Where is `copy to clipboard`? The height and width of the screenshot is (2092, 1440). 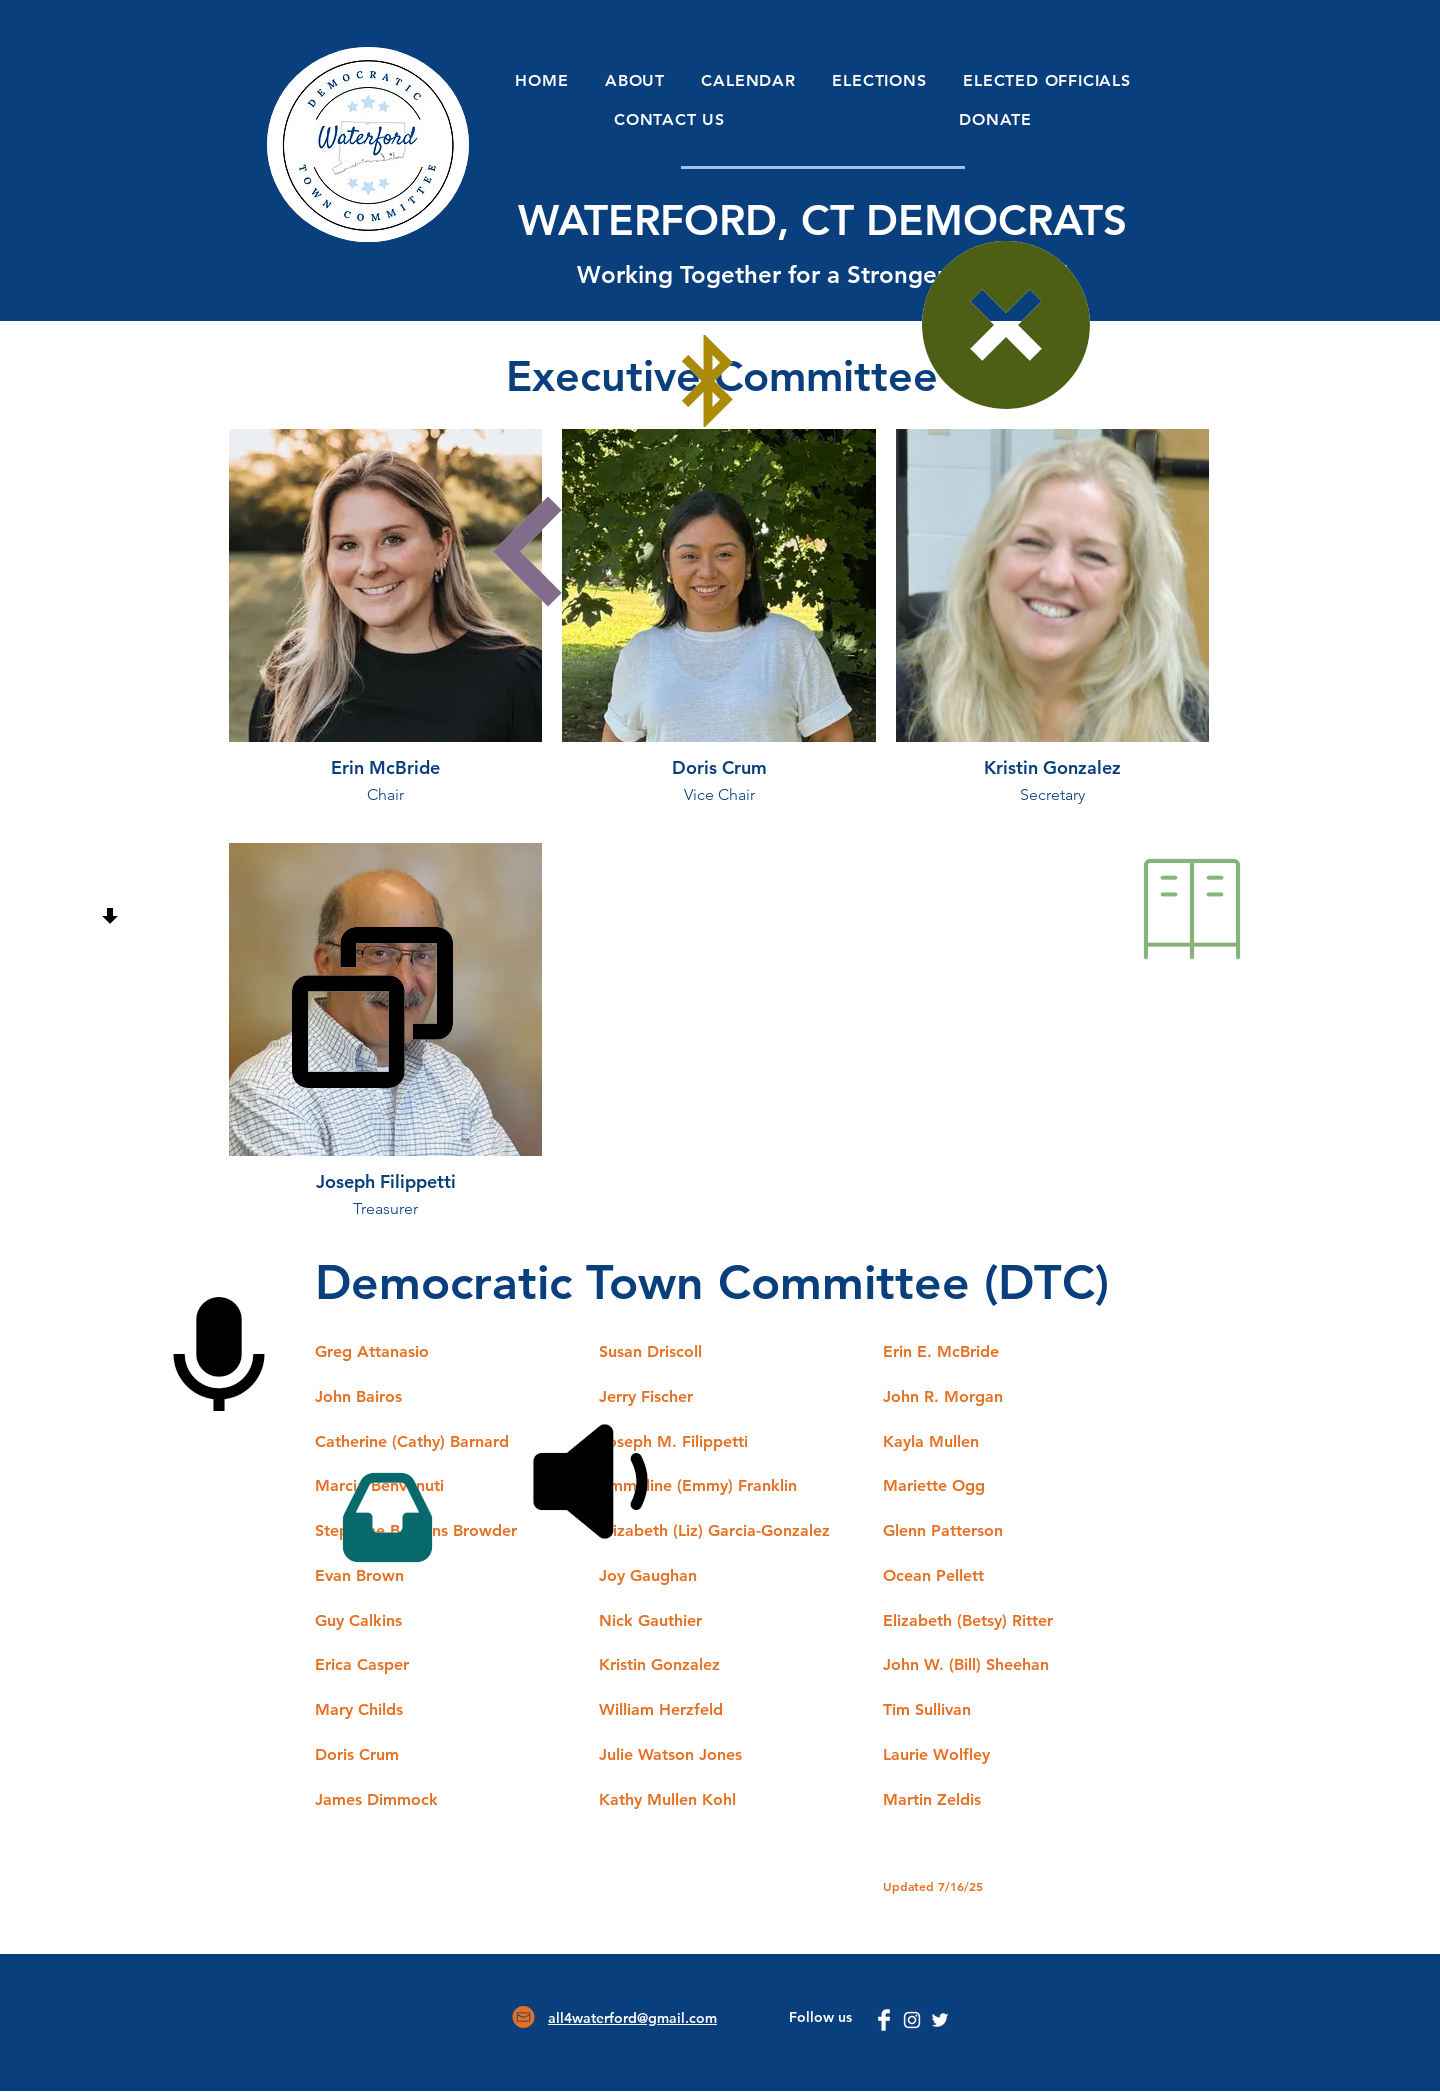 copy to clipboard is located at coordinates (372, 1007).